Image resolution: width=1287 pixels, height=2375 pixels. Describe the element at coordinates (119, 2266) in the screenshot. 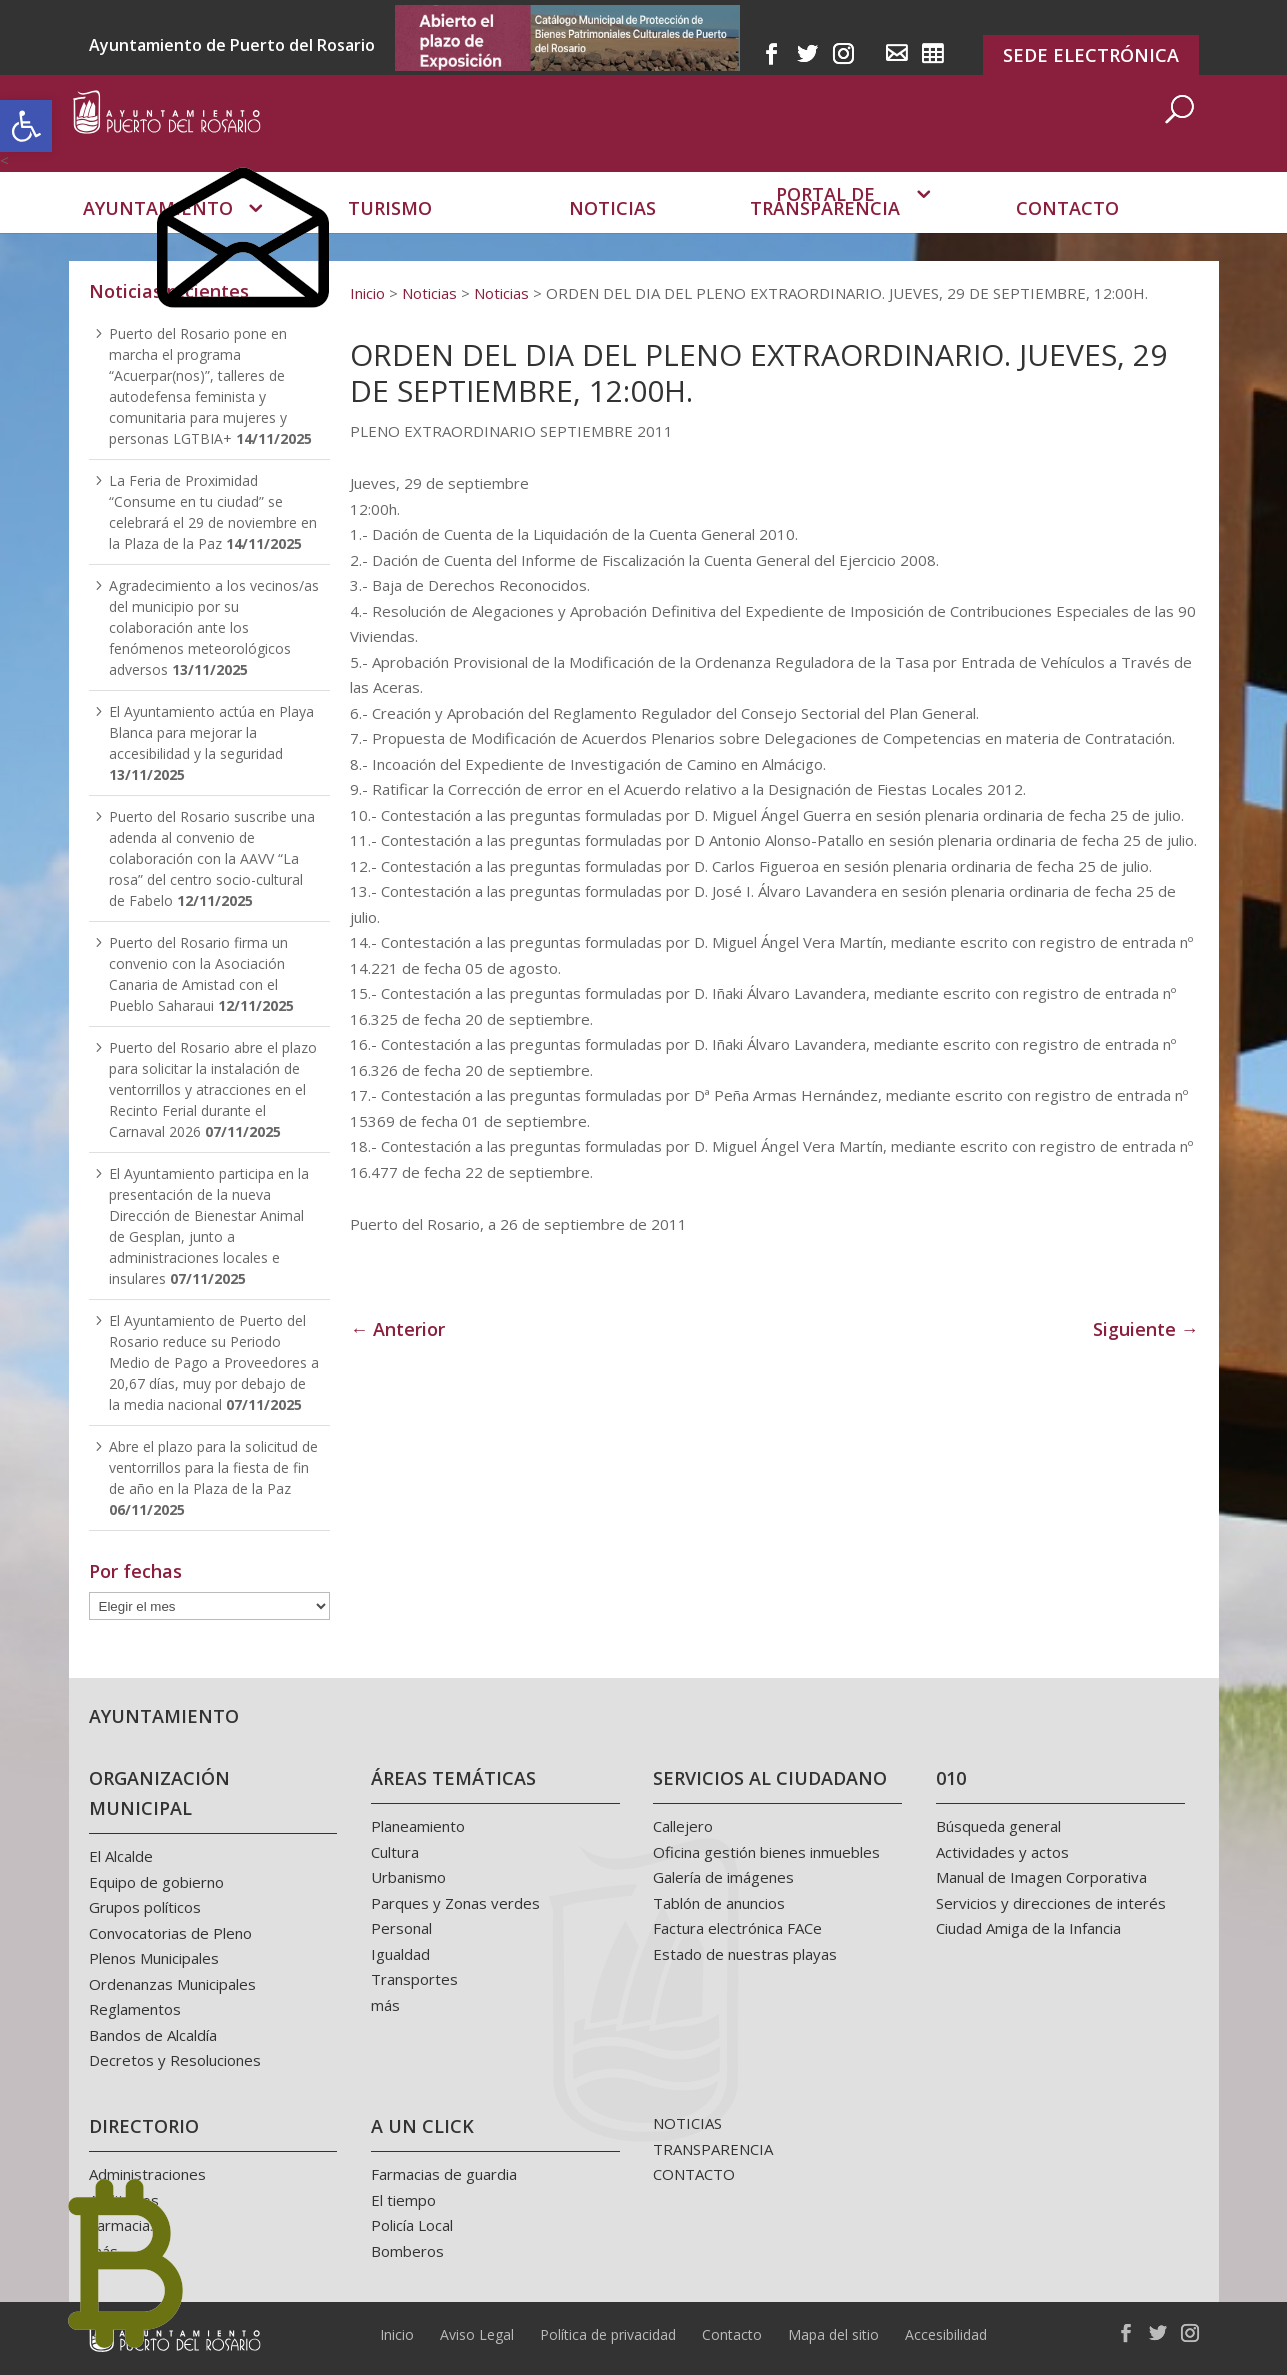

I see `view bitcoin balance or wallet` at that location.